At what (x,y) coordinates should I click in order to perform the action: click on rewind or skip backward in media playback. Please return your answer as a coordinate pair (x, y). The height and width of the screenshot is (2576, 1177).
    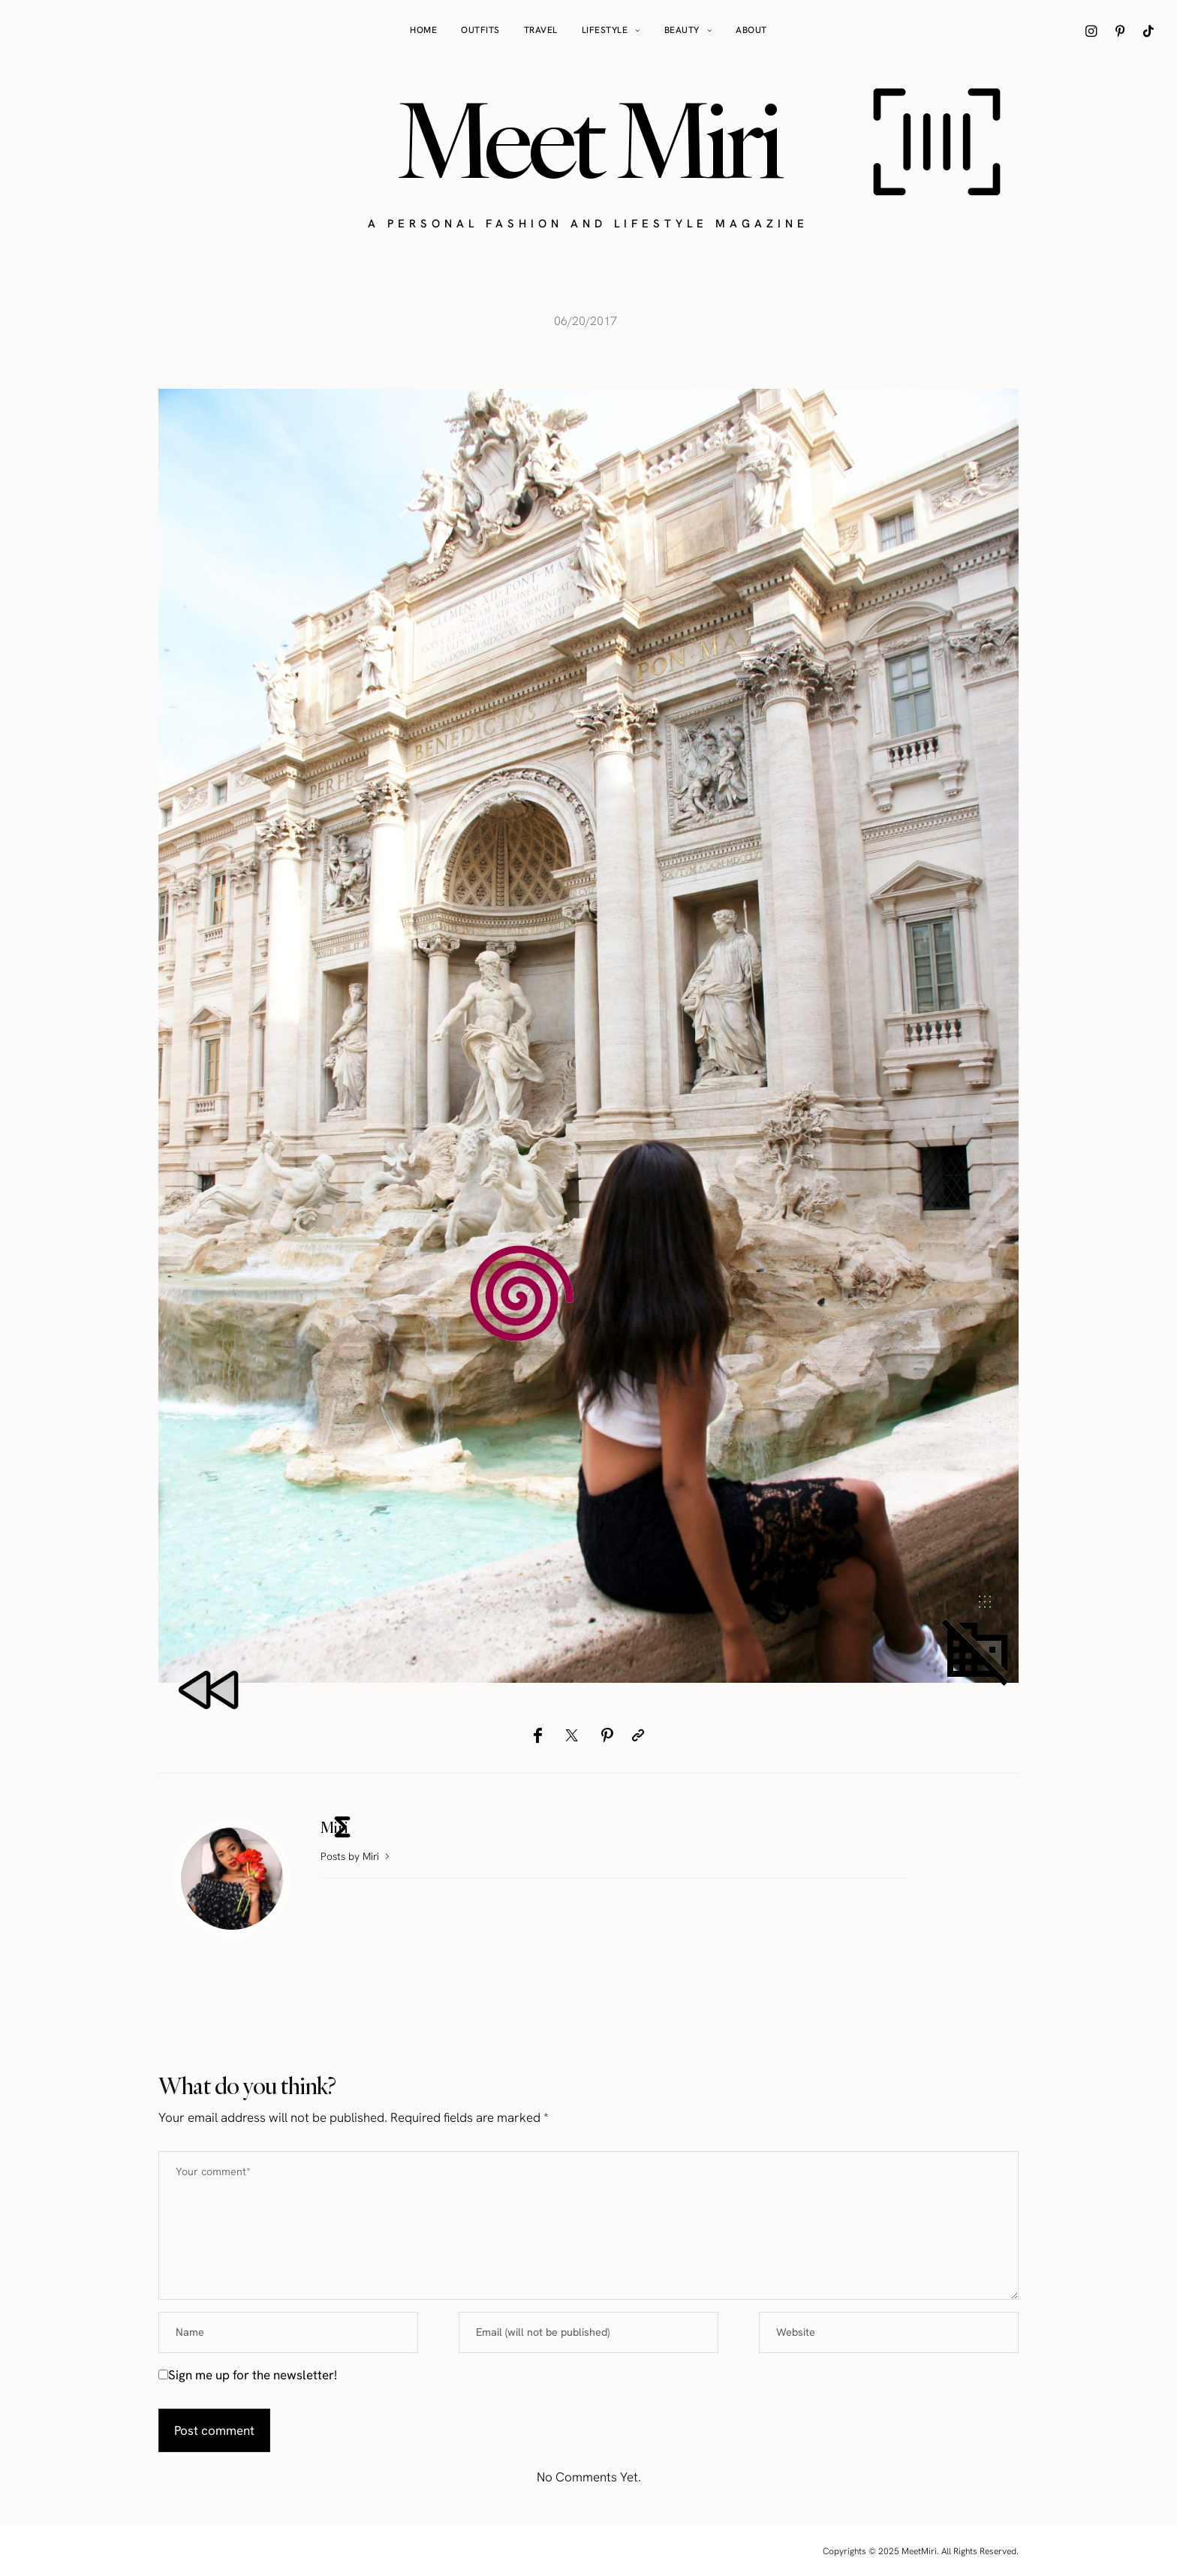
    Looking at the image, I should click on (210, 1690).